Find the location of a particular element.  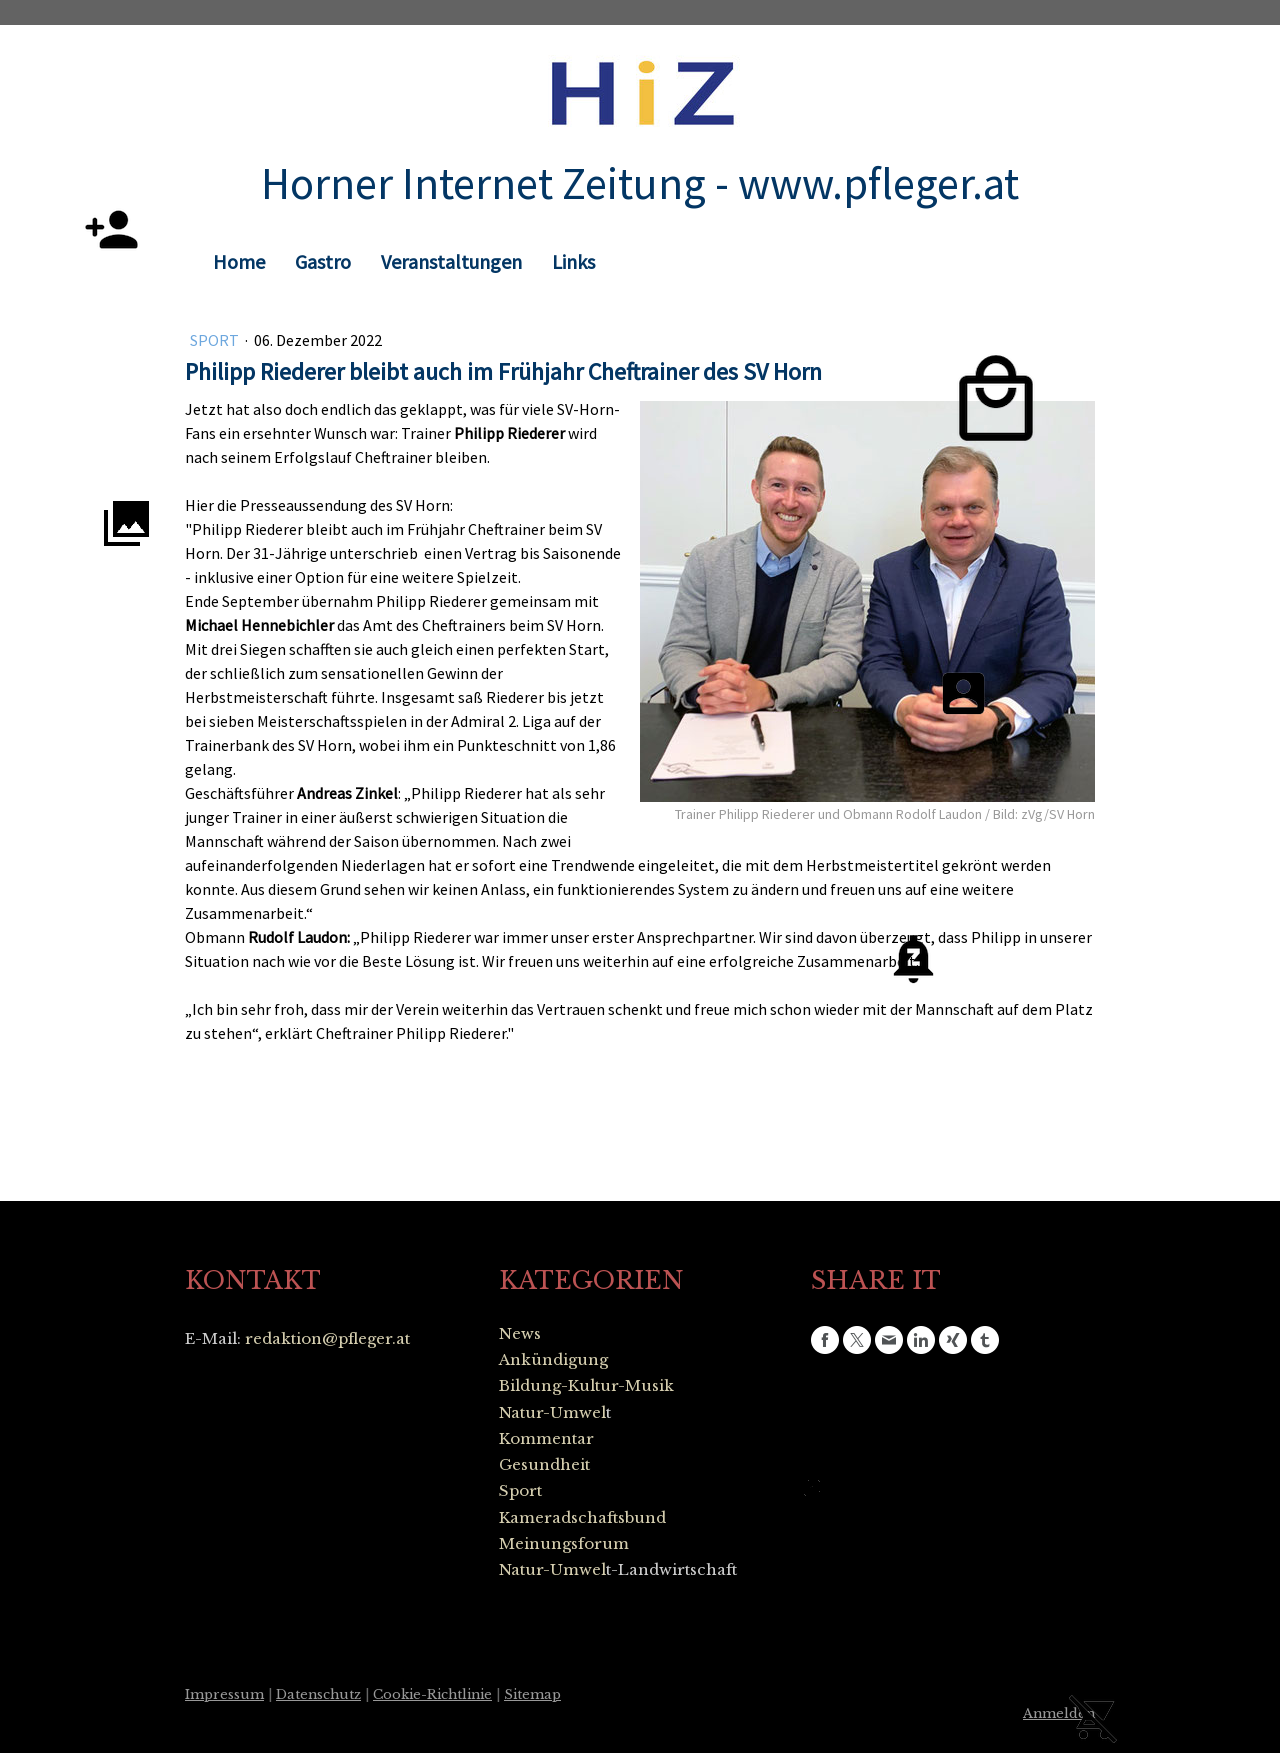

access your account or profile is located at coordinates (963, 693).